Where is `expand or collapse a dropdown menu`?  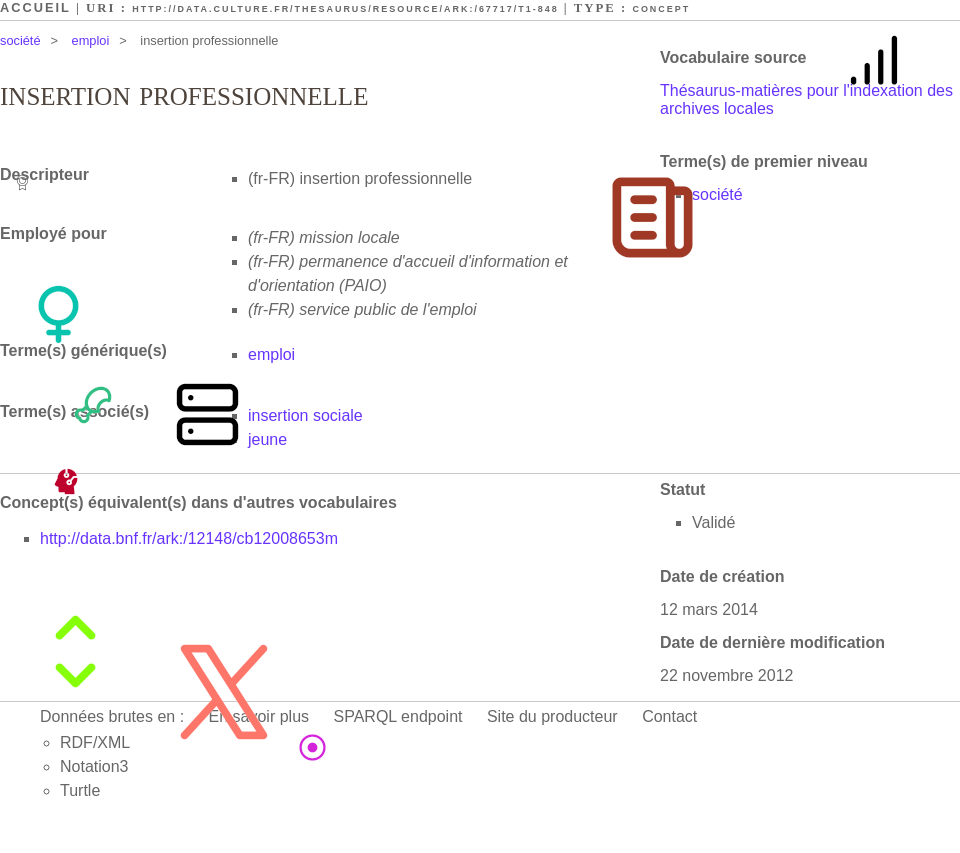
expand or collapse a dropdown menu is located at coordinates (75, 651).